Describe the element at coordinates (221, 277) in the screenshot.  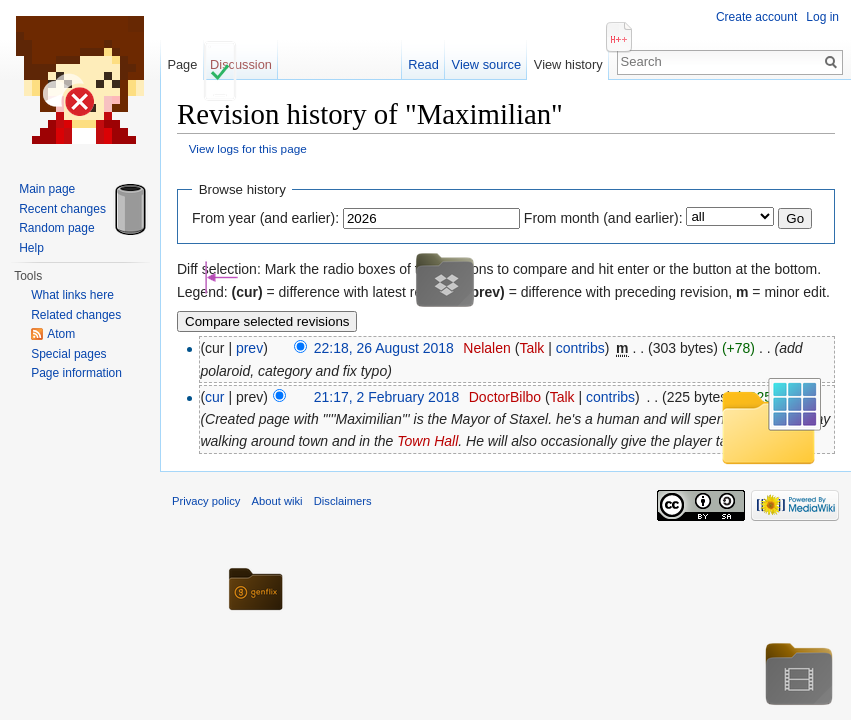
I see `go to the first item in a list or sequence` at that location.